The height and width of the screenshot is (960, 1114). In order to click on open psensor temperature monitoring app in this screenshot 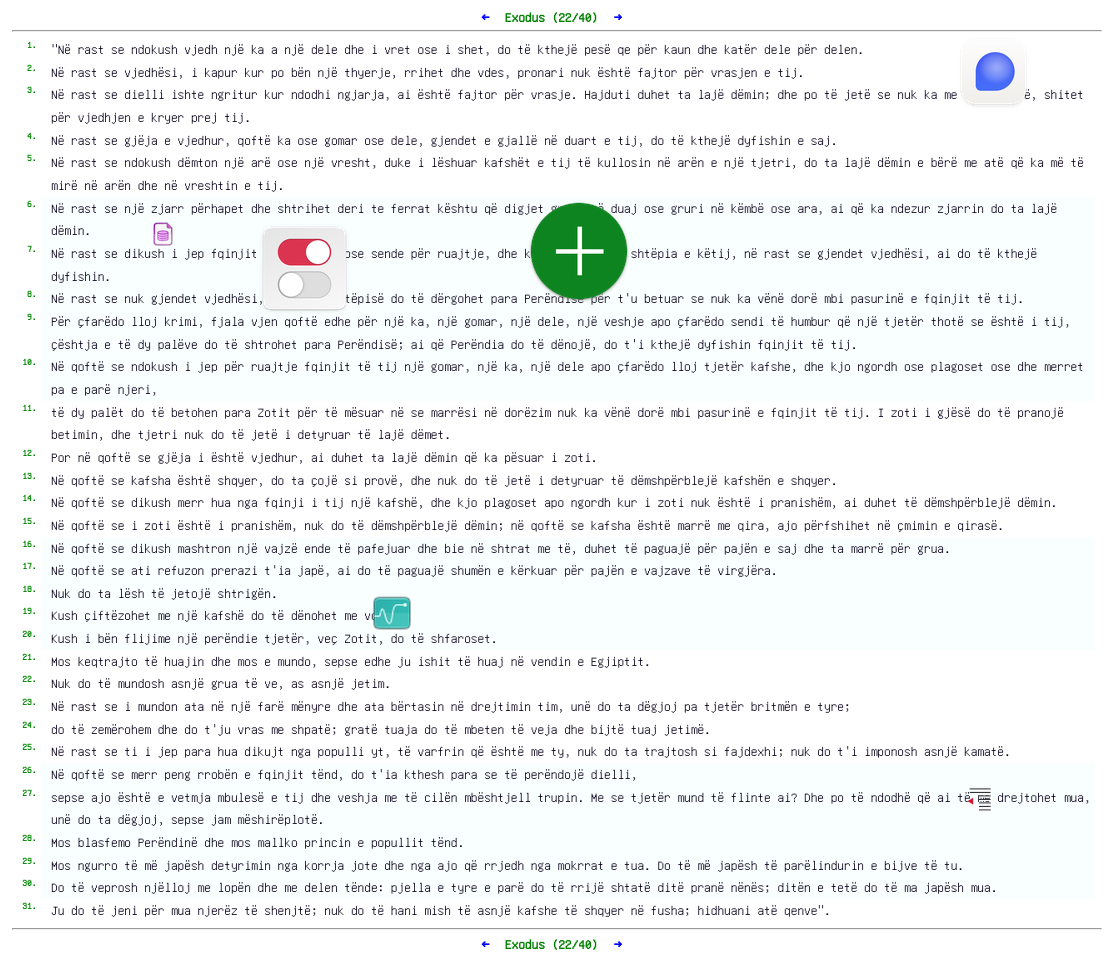, I will do `click(392, 613)`.